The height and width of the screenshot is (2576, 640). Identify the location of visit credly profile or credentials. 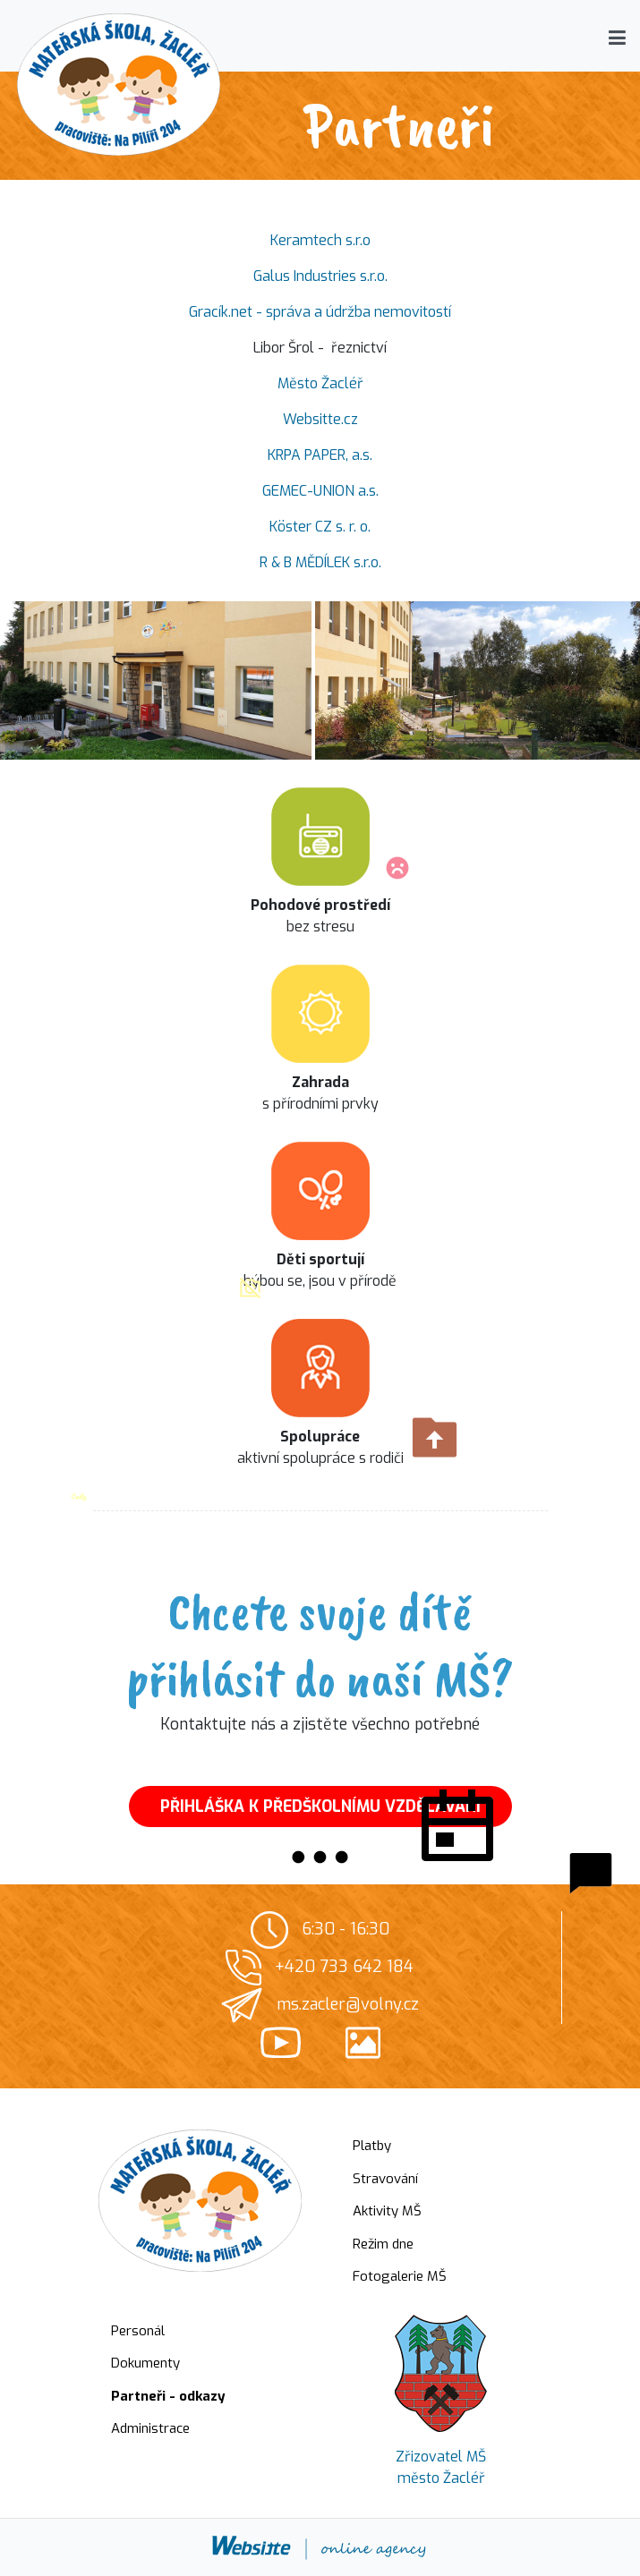
(79, 1497).